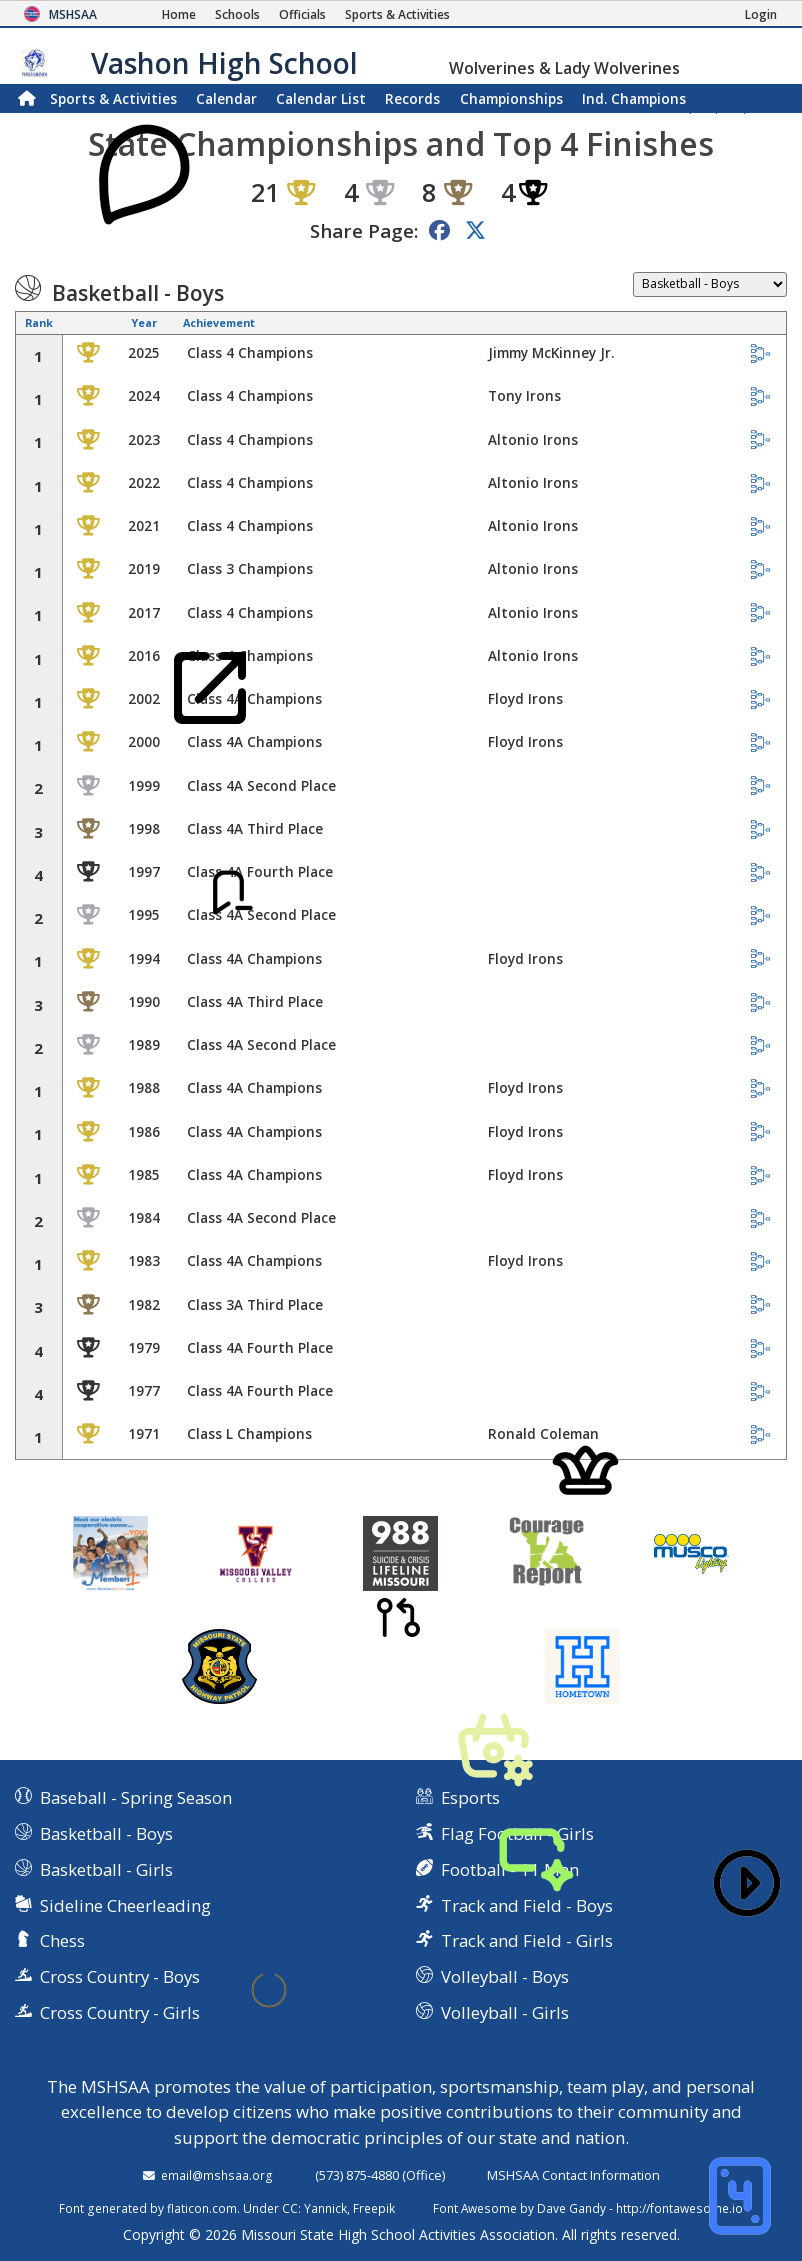 The image size is (802, 2261). What do you see at coordinates (747, 1883) in the screenshot?
I see `play media or start video` at bounding box center [747, 1883].